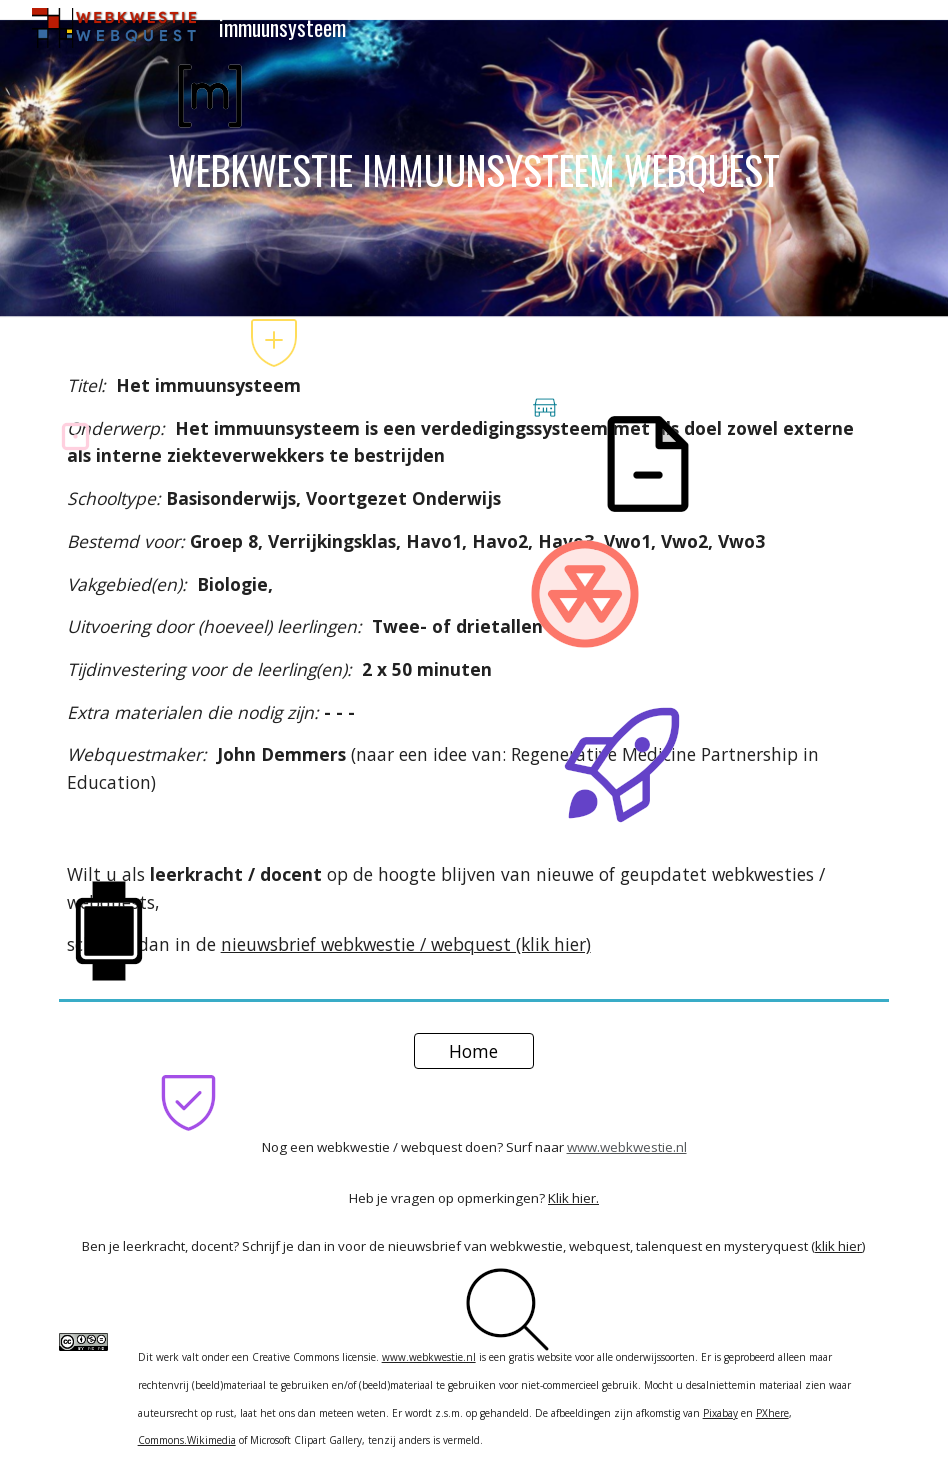 Image resolution: width=948 pixels, height=1484 pixels. Describe the element at coordinates (648, 464) in the screenshot. I see `remove a file from selection` at that location.